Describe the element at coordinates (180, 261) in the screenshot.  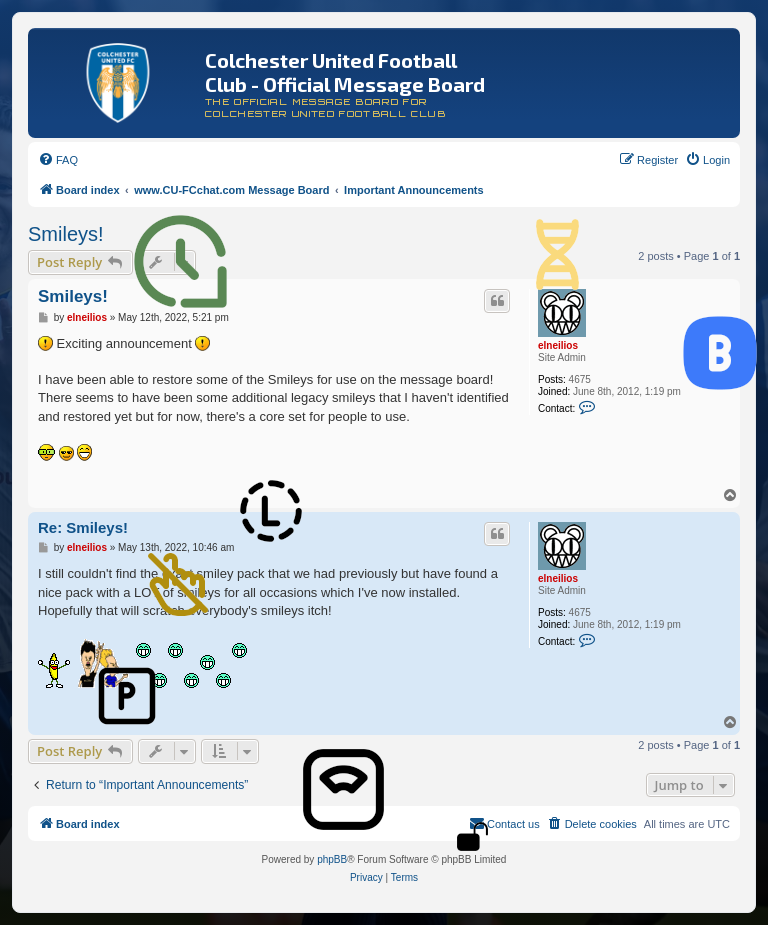
I see `track days until an event or deadline` at that location.